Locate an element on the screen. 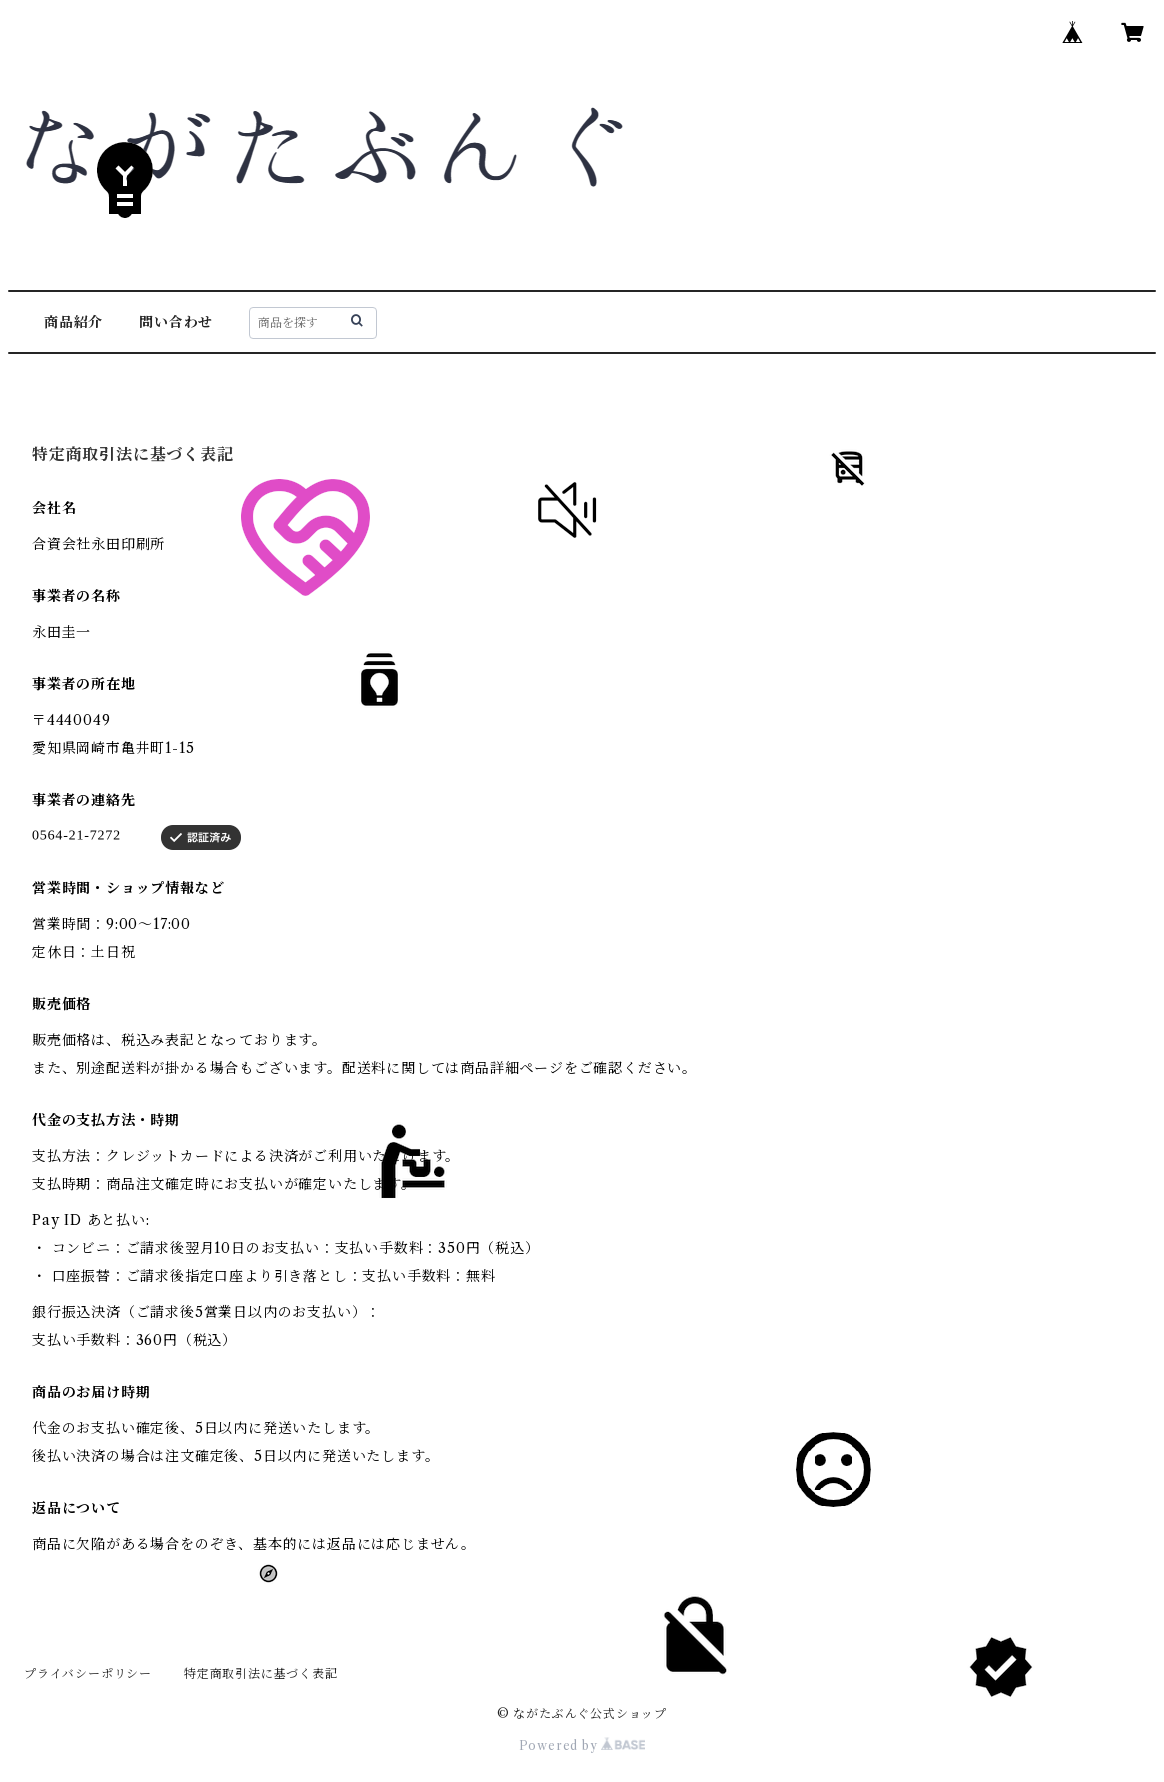  explore nearby places or content is located at coordinates (268, 1573).